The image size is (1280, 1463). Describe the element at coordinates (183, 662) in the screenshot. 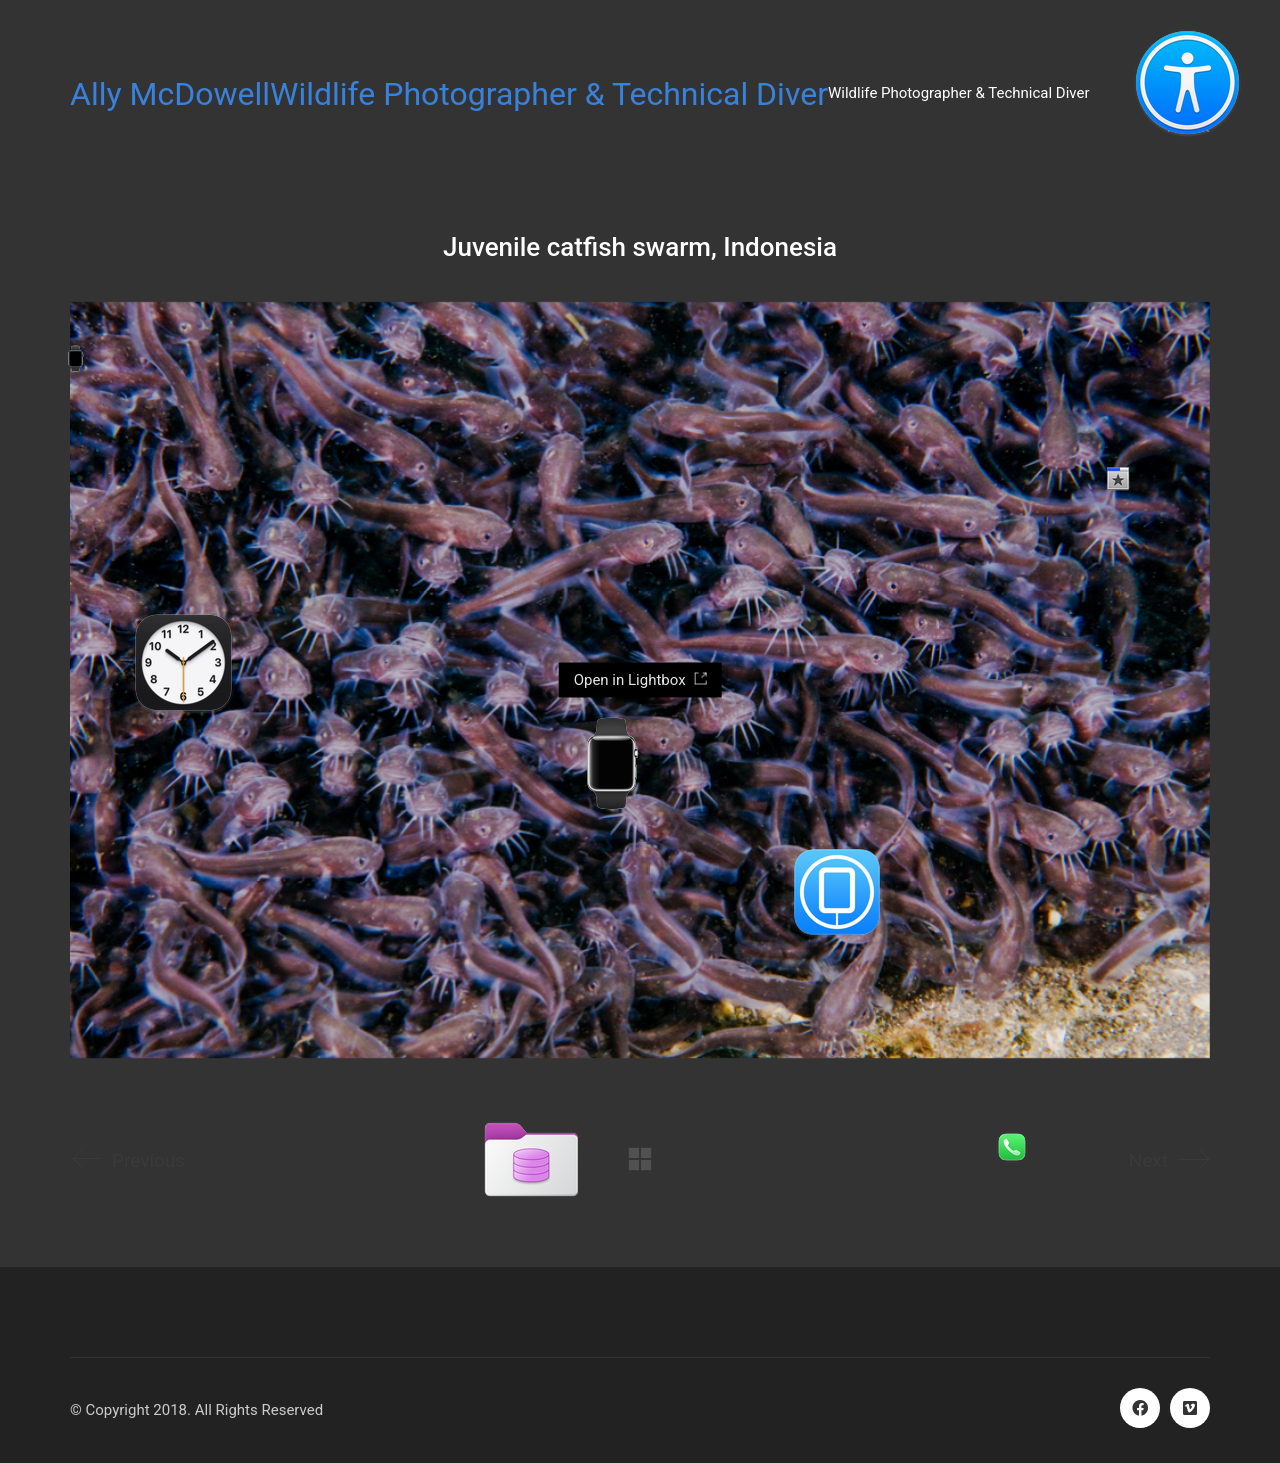

I see `open the clock app` at that location.